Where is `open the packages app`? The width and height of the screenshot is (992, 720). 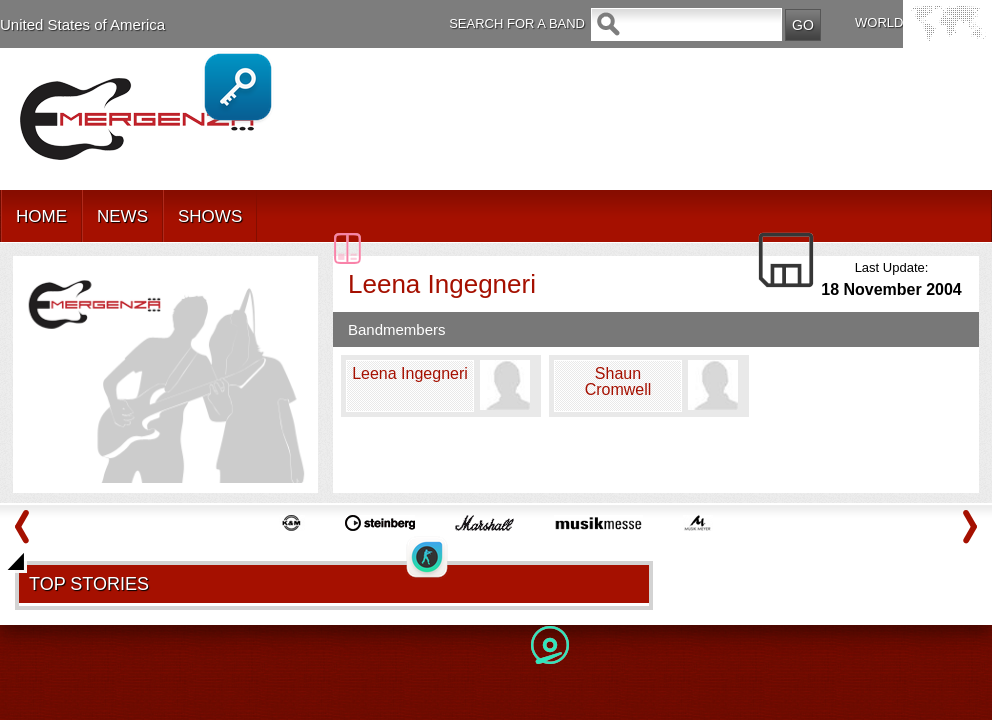 open the packages app is located at coordinates (348, 247).